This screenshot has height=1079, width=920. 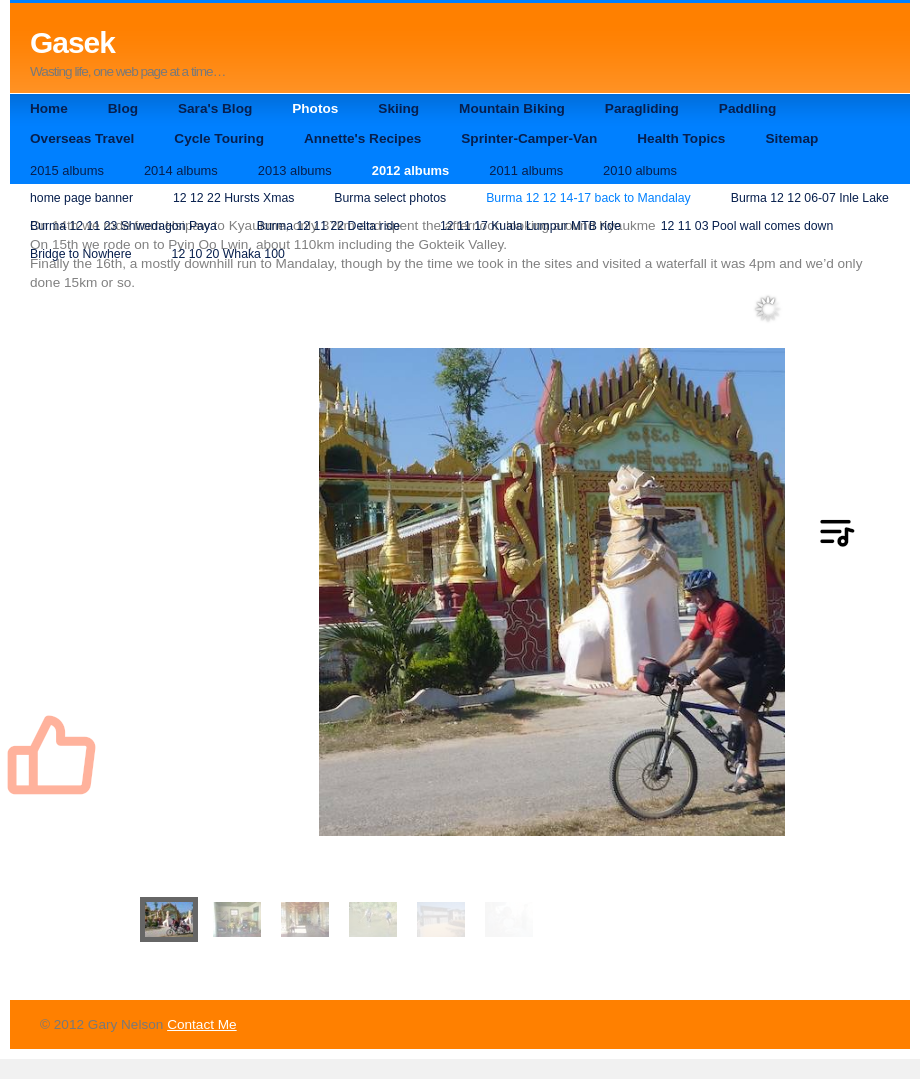 I want to click on view your playlist, so click(x=835, y=531).